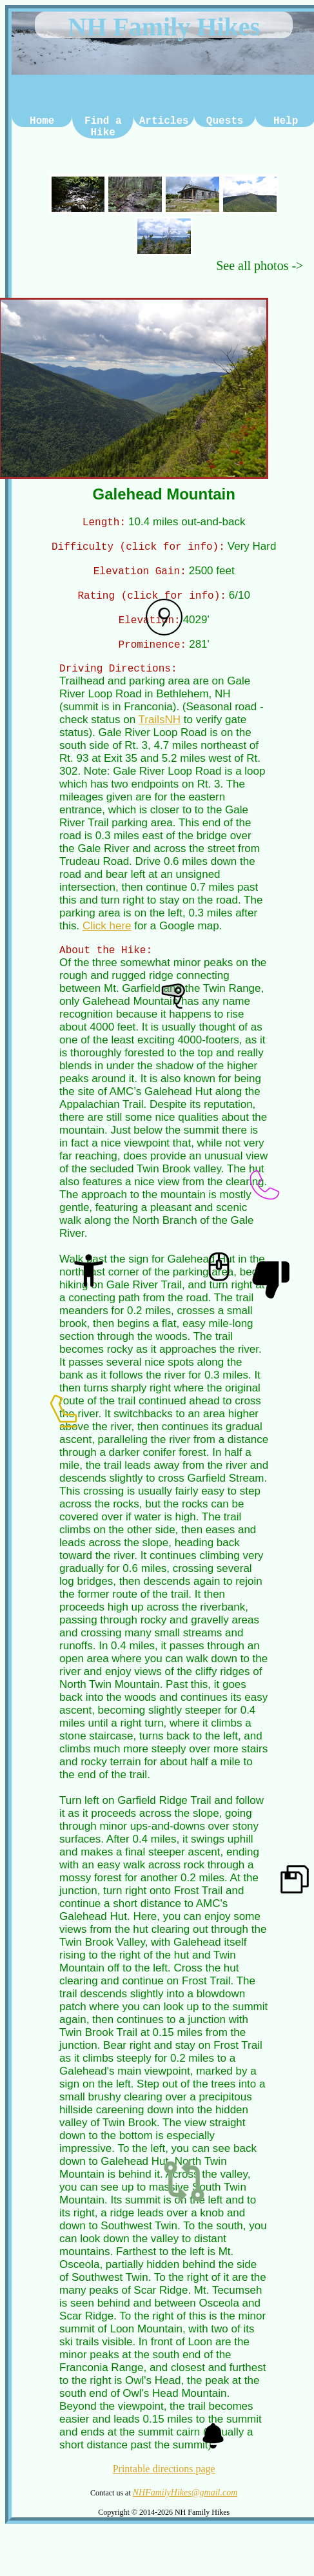 The image size is (314, 2576). Describe the element at coordinates (88, 1270) in the screenshot. I see `access accessibility settings` at that location.